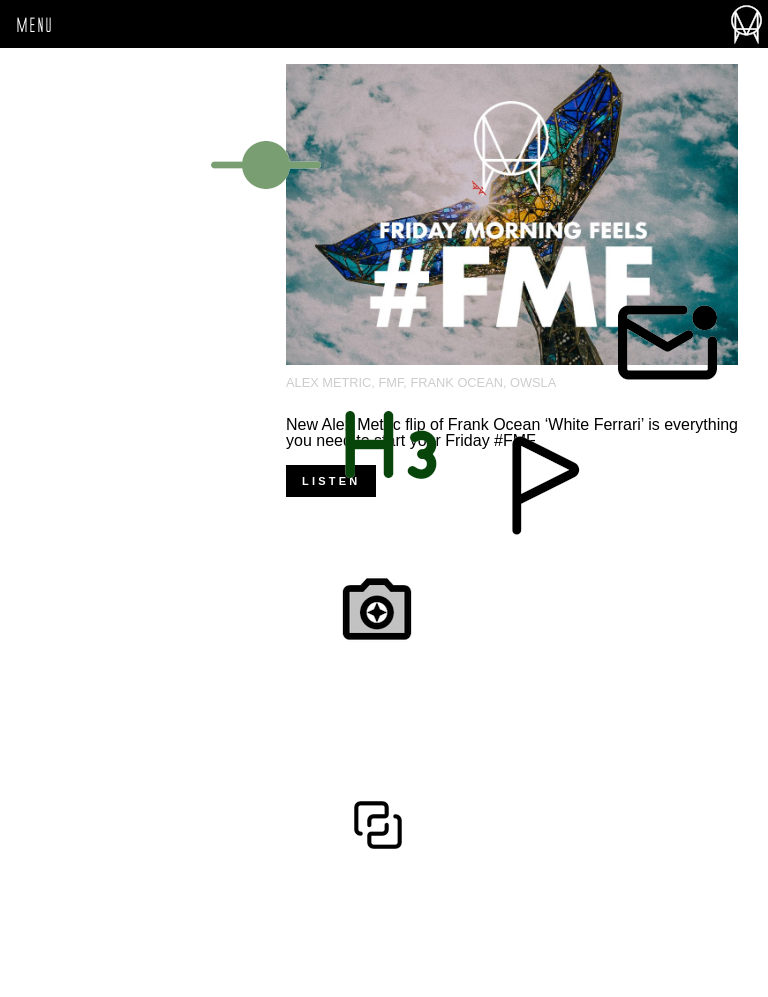 This screenshot has width=768, height=997. I want to click on exclude overlapping areas in a selection, so click(378, 825).